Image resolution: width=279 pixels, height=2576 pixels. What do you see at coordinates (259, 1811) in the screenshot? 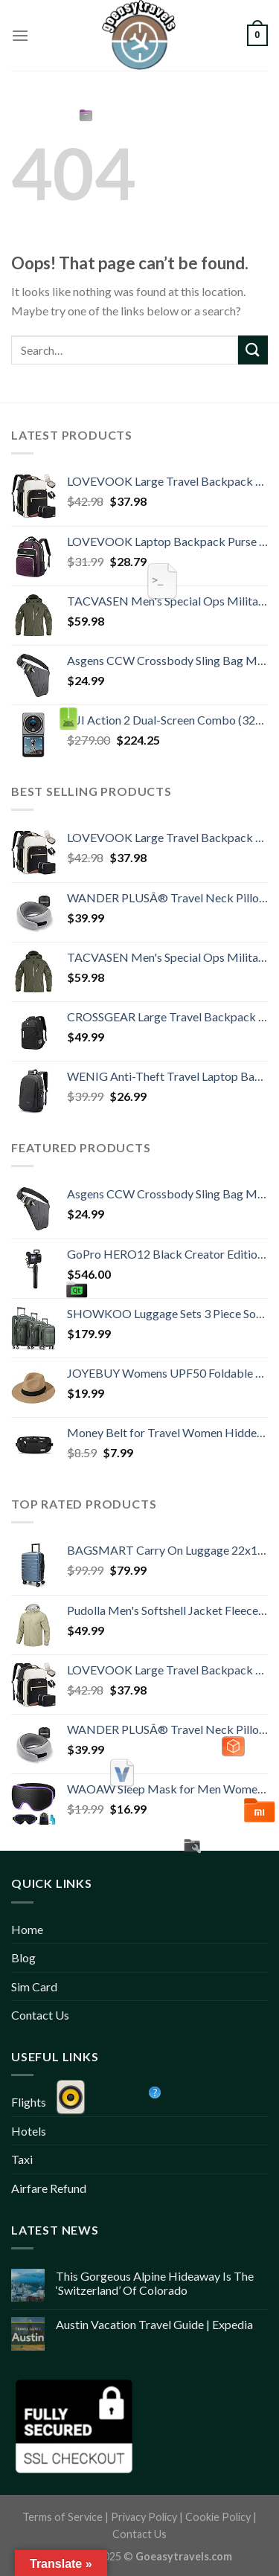
I see `open xiaomi-related files folder` at bounding box center [259, 1811].